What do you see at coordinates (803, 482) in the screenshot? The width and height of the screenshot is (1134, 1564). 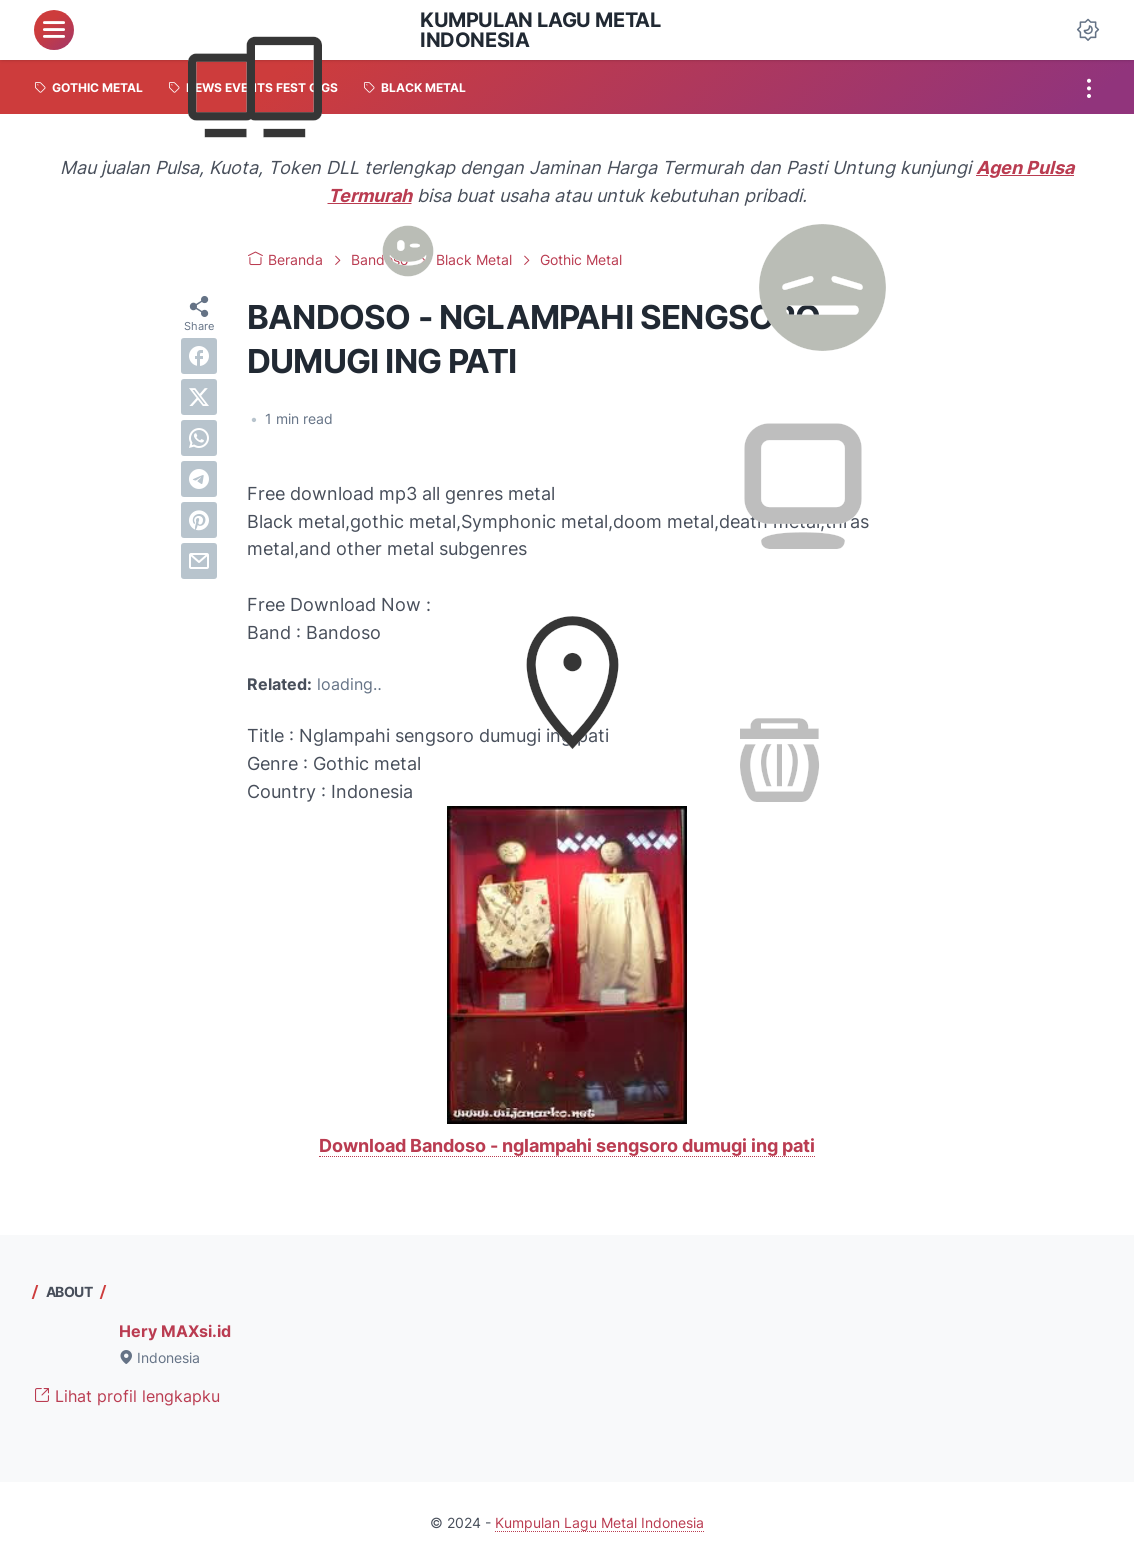 I see `access computer or desktop settings` at bounding box center [803, 482].